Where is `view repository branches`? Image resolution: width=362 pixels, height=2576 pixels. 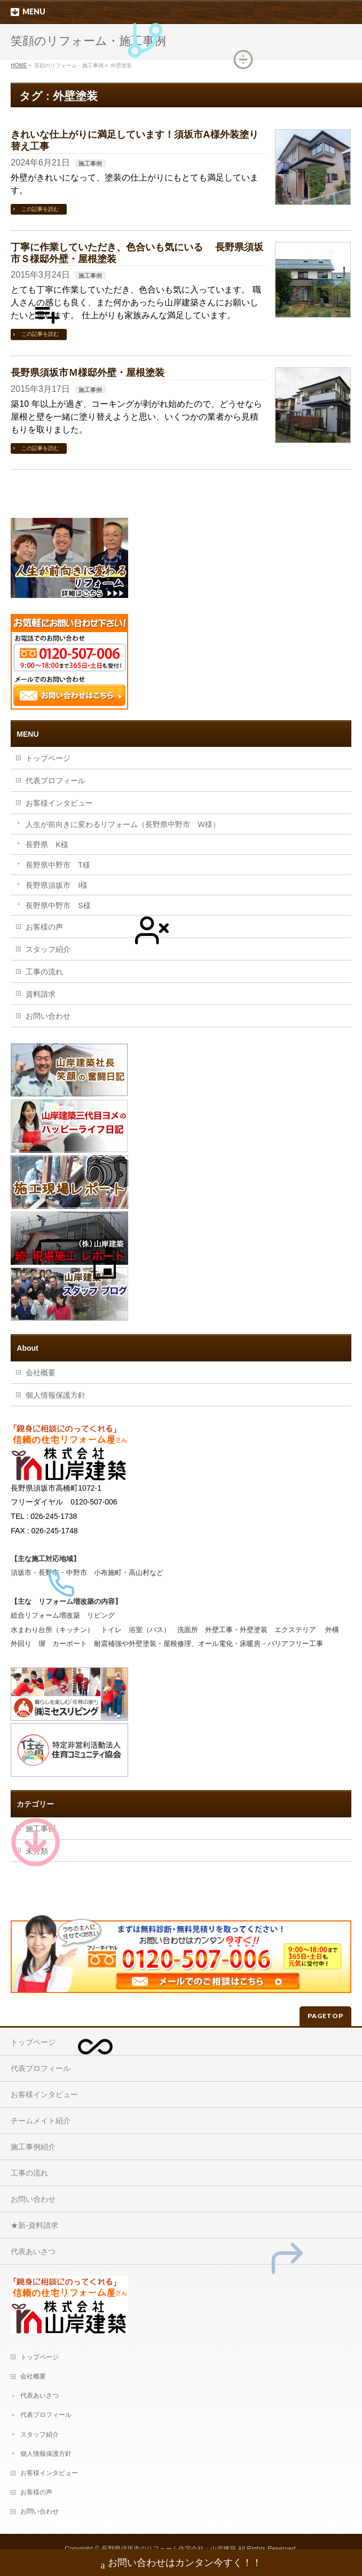
view repository branches is located at coordinates (145, 41).